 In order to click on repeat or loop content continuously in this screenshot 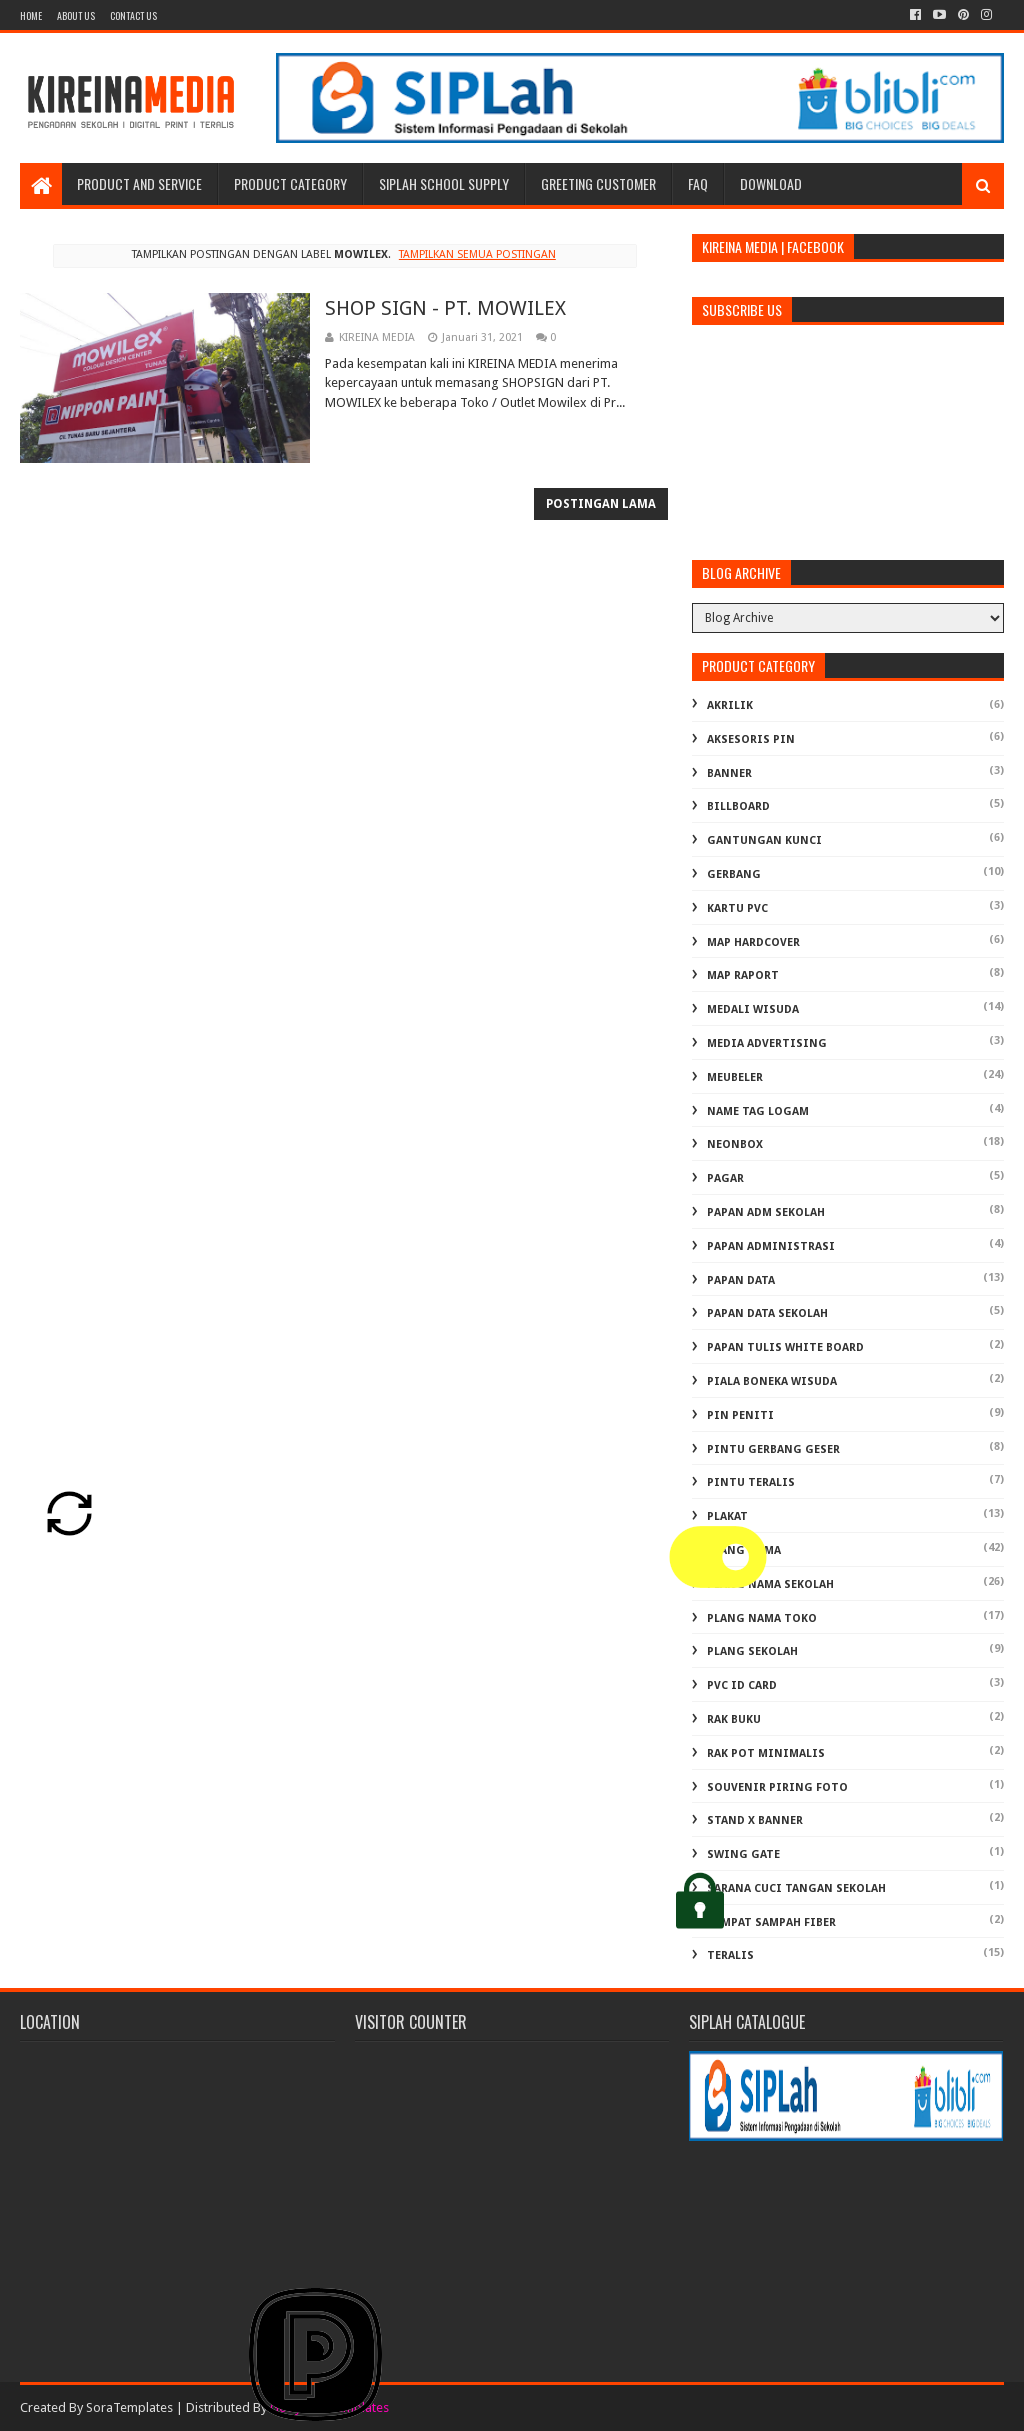, I will do `click(69, 1513)`.